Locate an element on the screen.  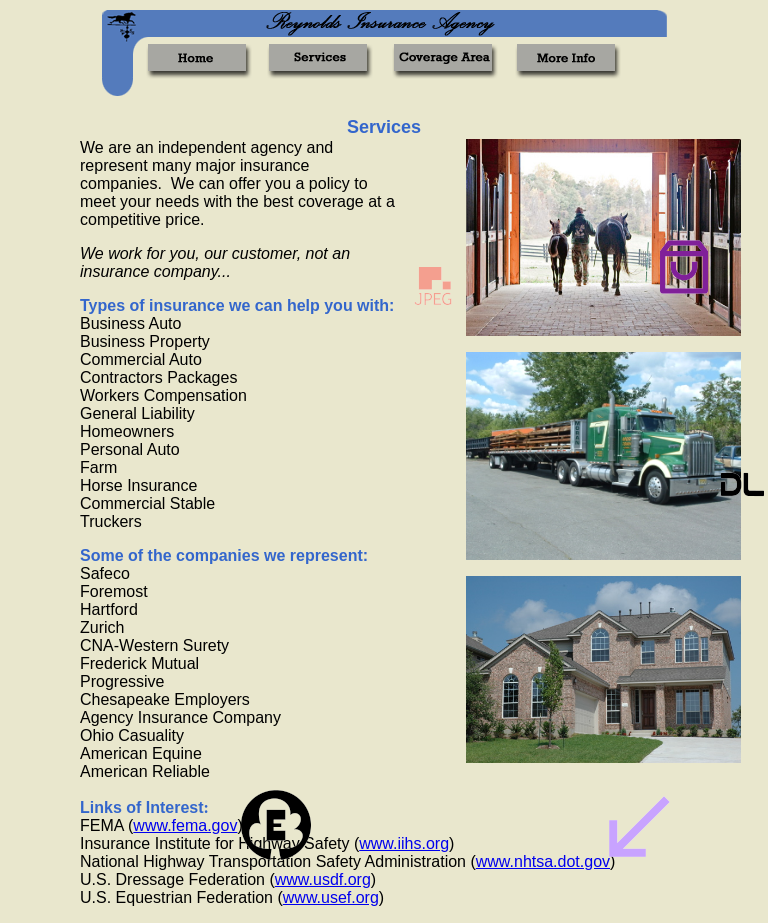
debrid-link service logo is located at coordinates (742, 484).